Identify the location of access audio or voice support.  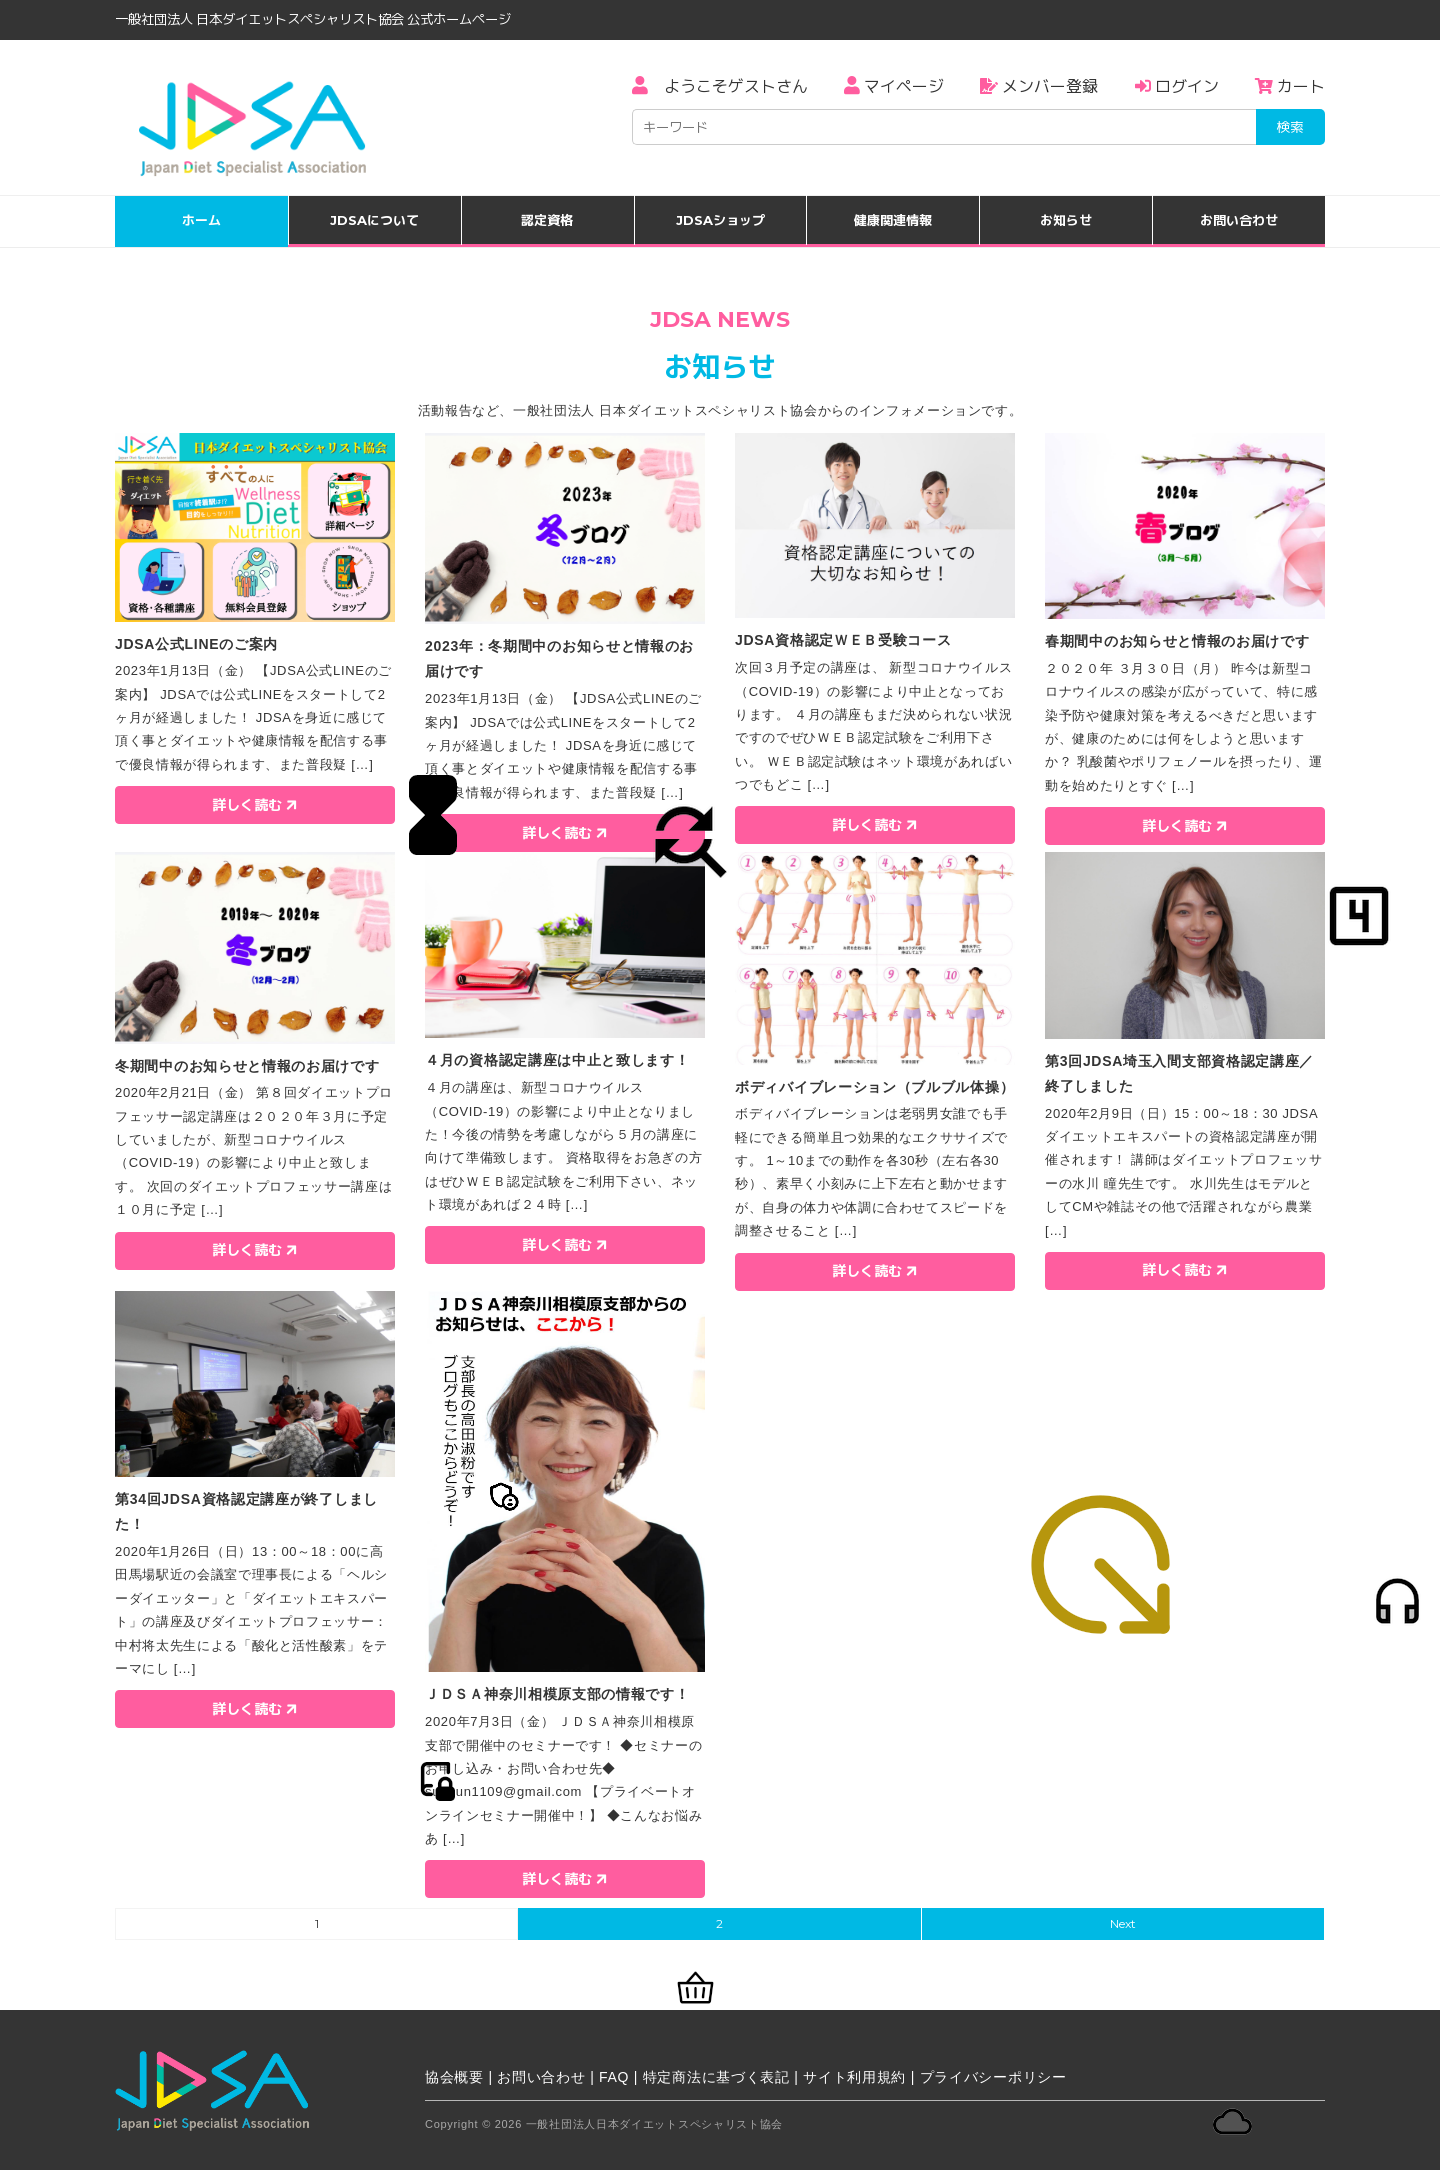
(1397, 1604).